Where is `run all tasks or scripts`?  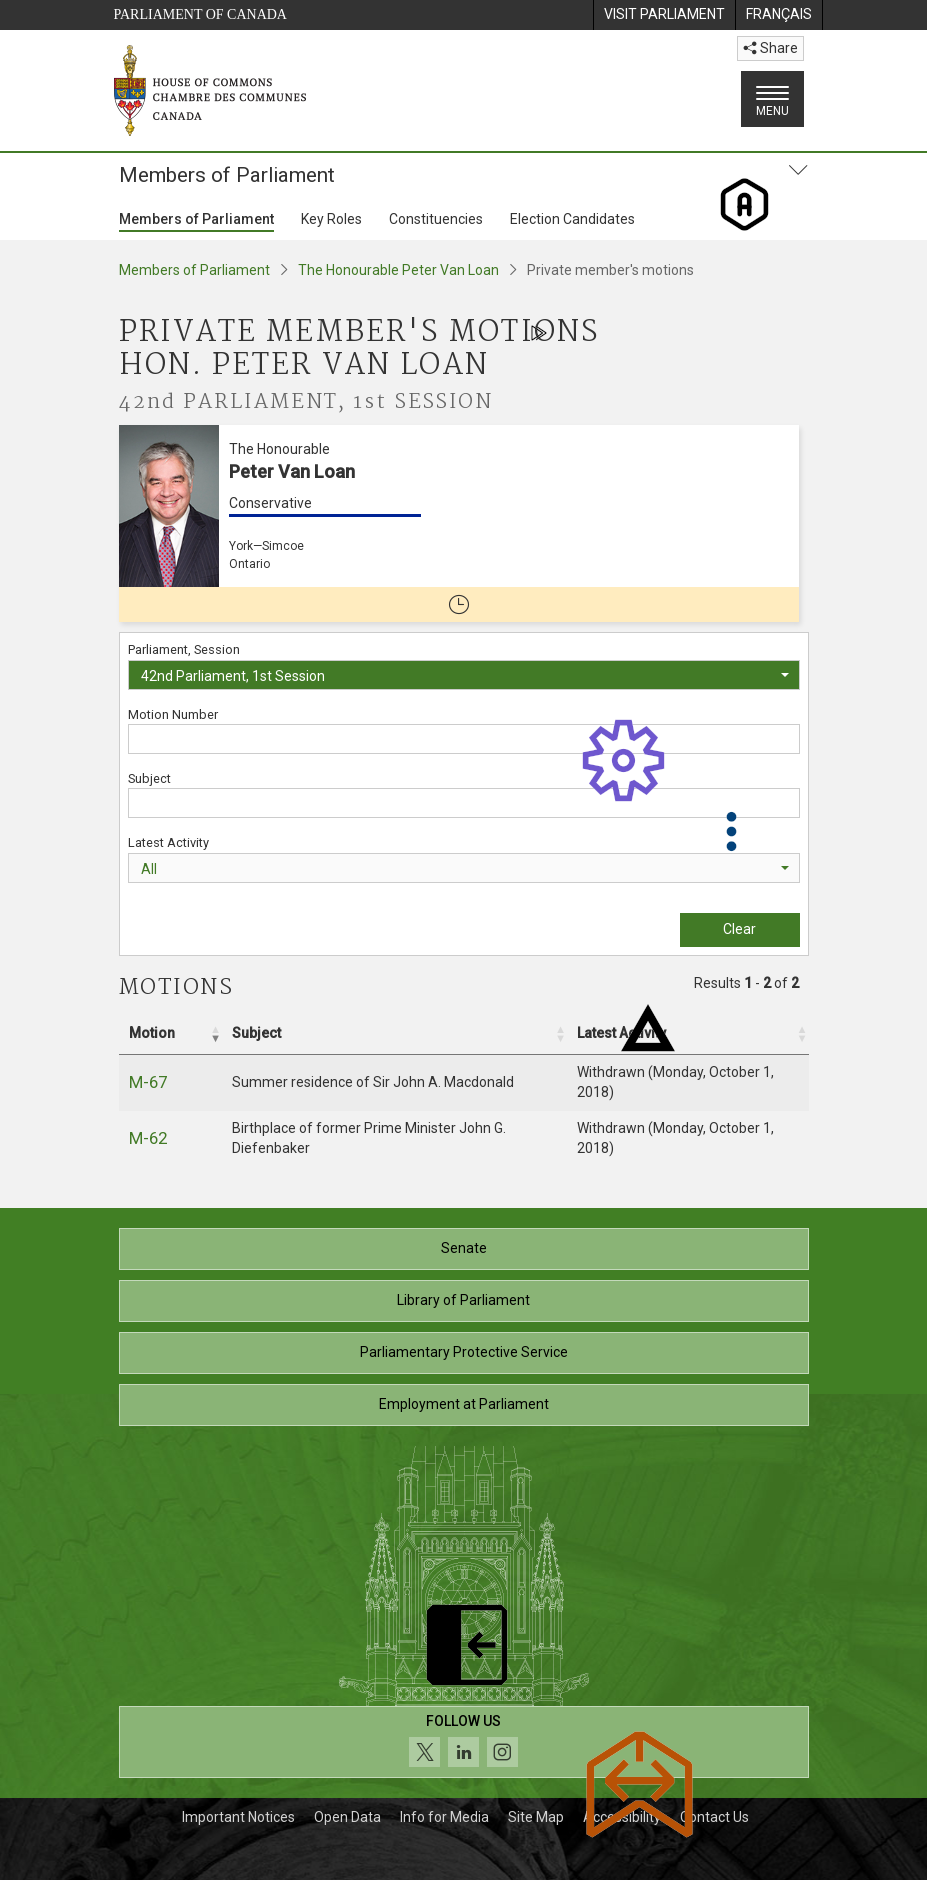 run all tasks or scripts is located at coordinates (538, 332).